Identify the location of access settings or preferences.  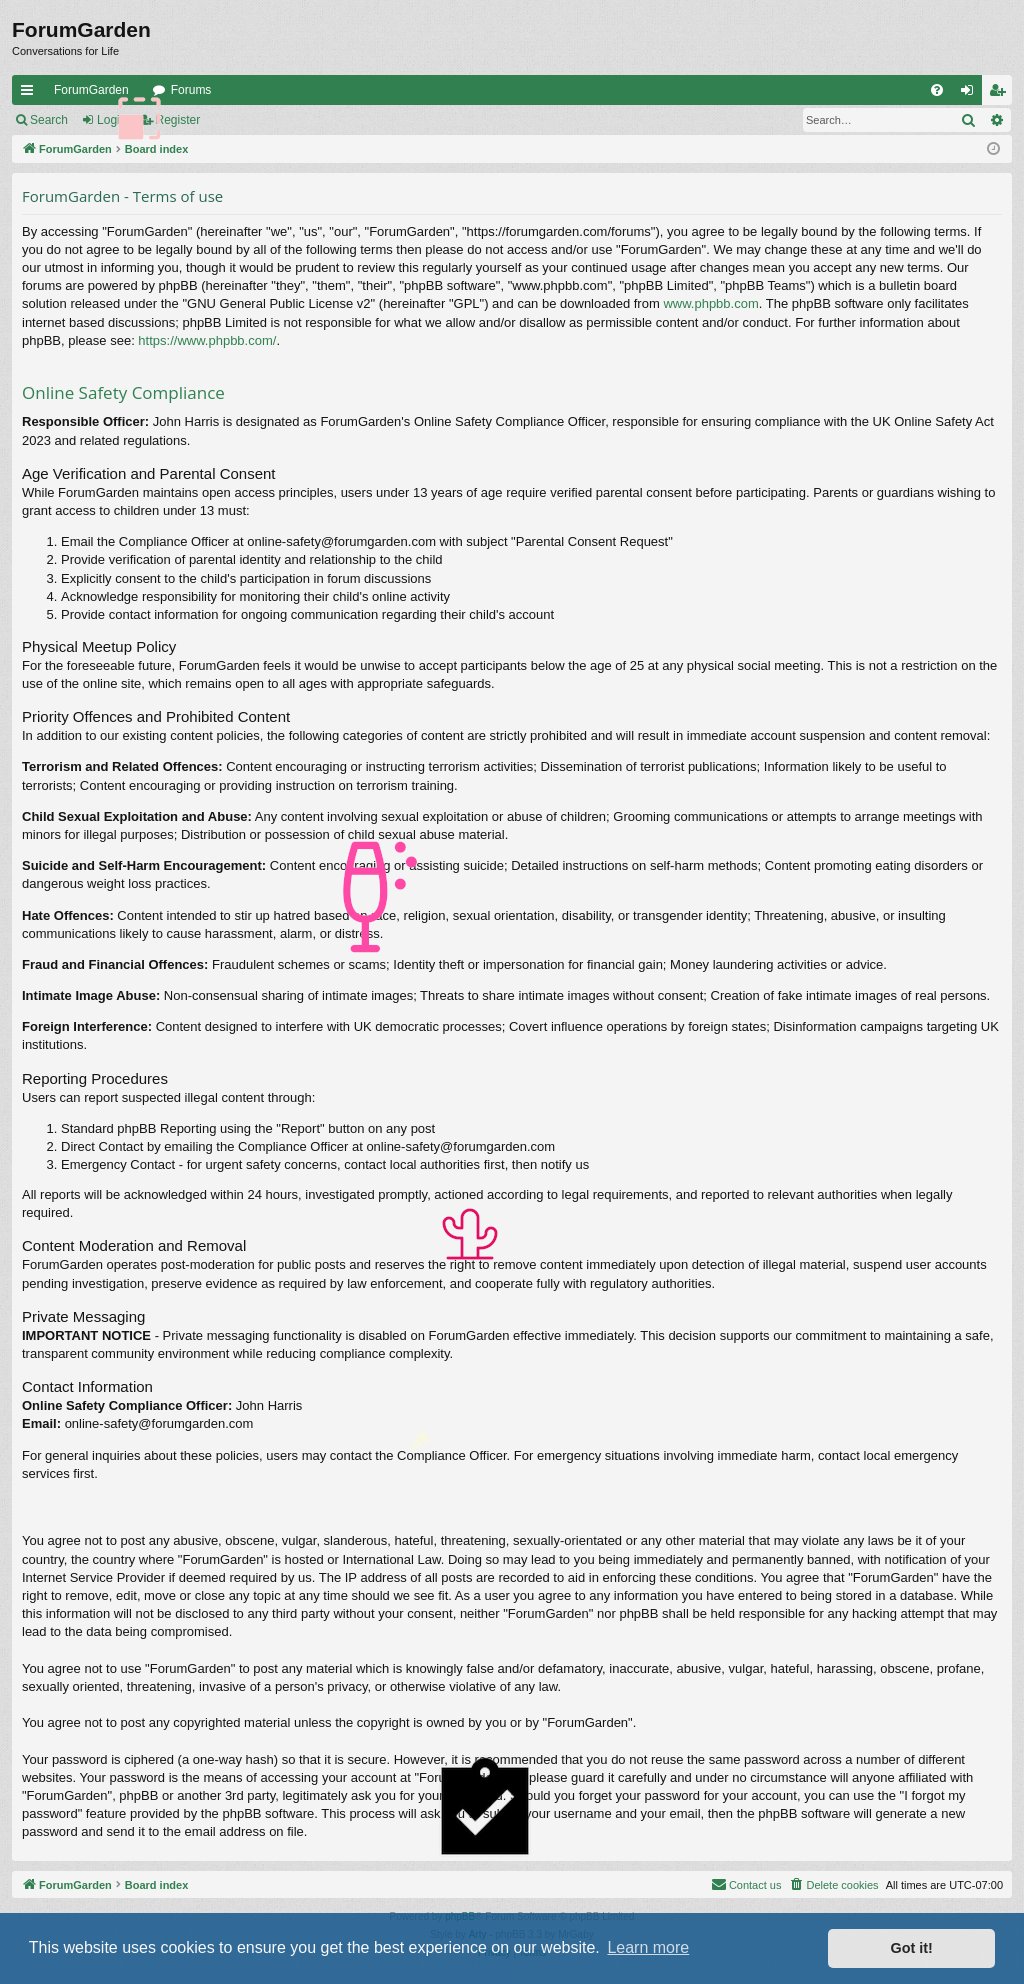
(420, 1441).